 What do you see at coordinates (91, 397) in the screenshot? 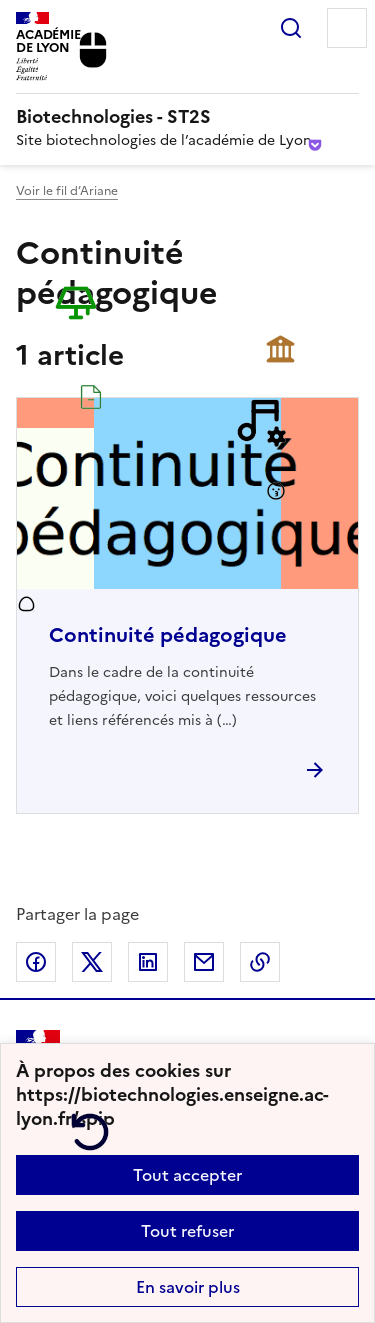
I see `remove a file or document` at bounding box center [91, 397].